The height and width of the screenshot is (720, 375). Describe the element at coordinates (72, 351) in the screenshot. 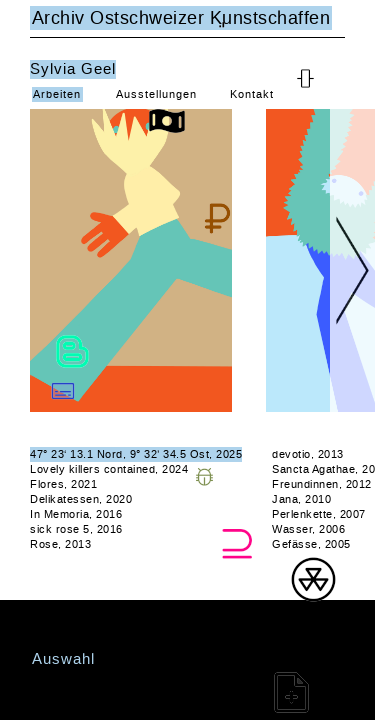

I see `open blogger app` at that location.